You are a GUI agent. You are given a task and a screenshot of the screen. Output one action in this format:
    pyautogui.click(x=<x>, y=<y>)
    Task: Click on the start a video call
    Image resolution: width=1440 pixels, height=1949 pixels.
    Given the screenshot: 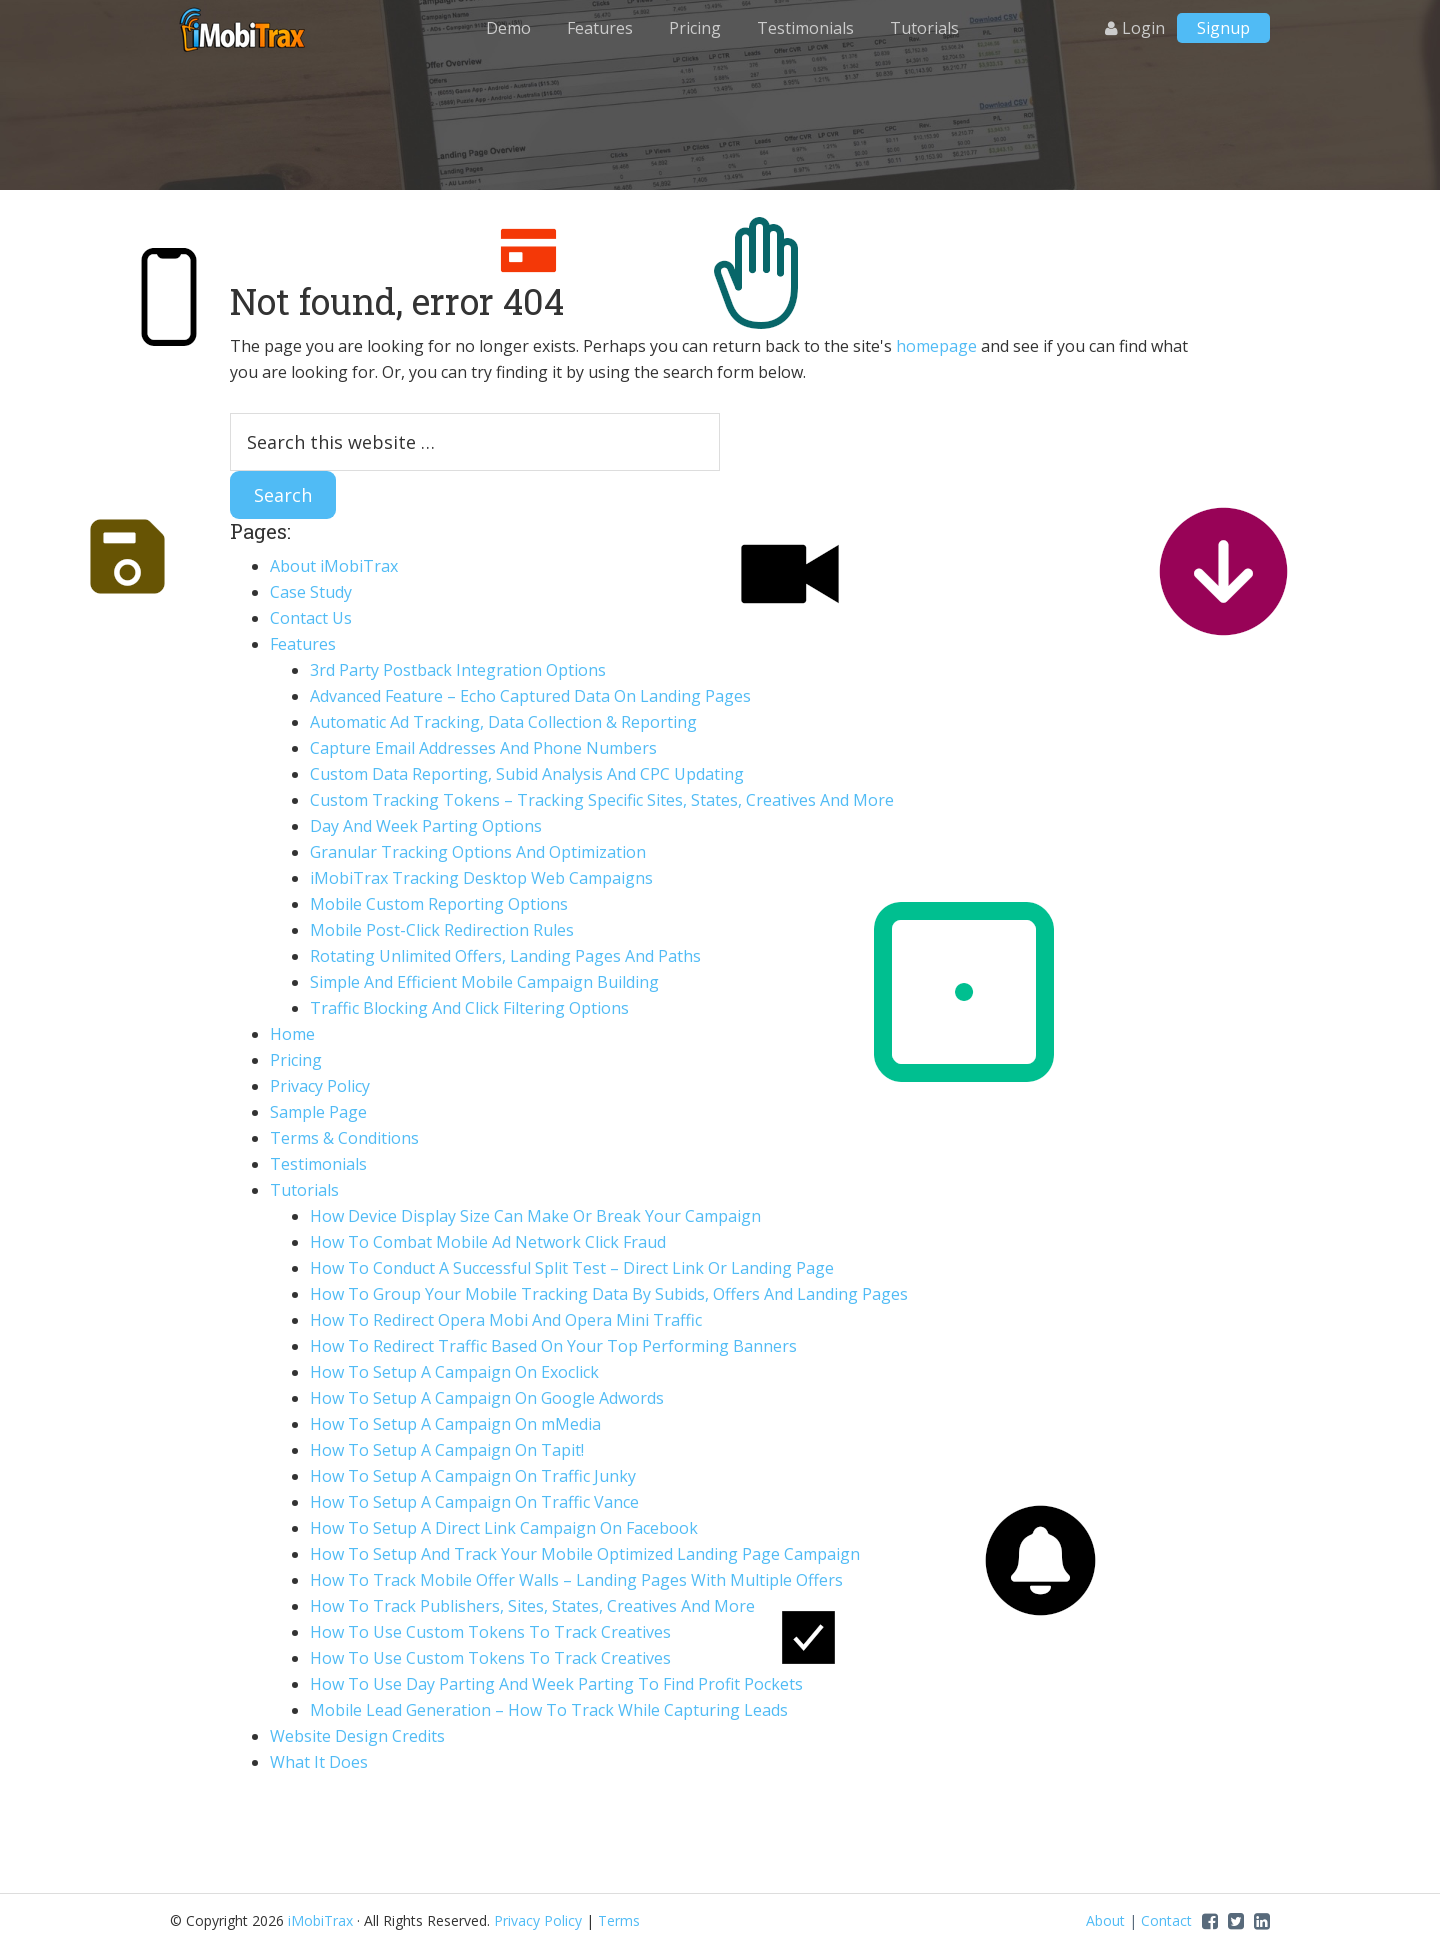 What is the action you would take?
    pyautogui.click(x=790, y=574)
    